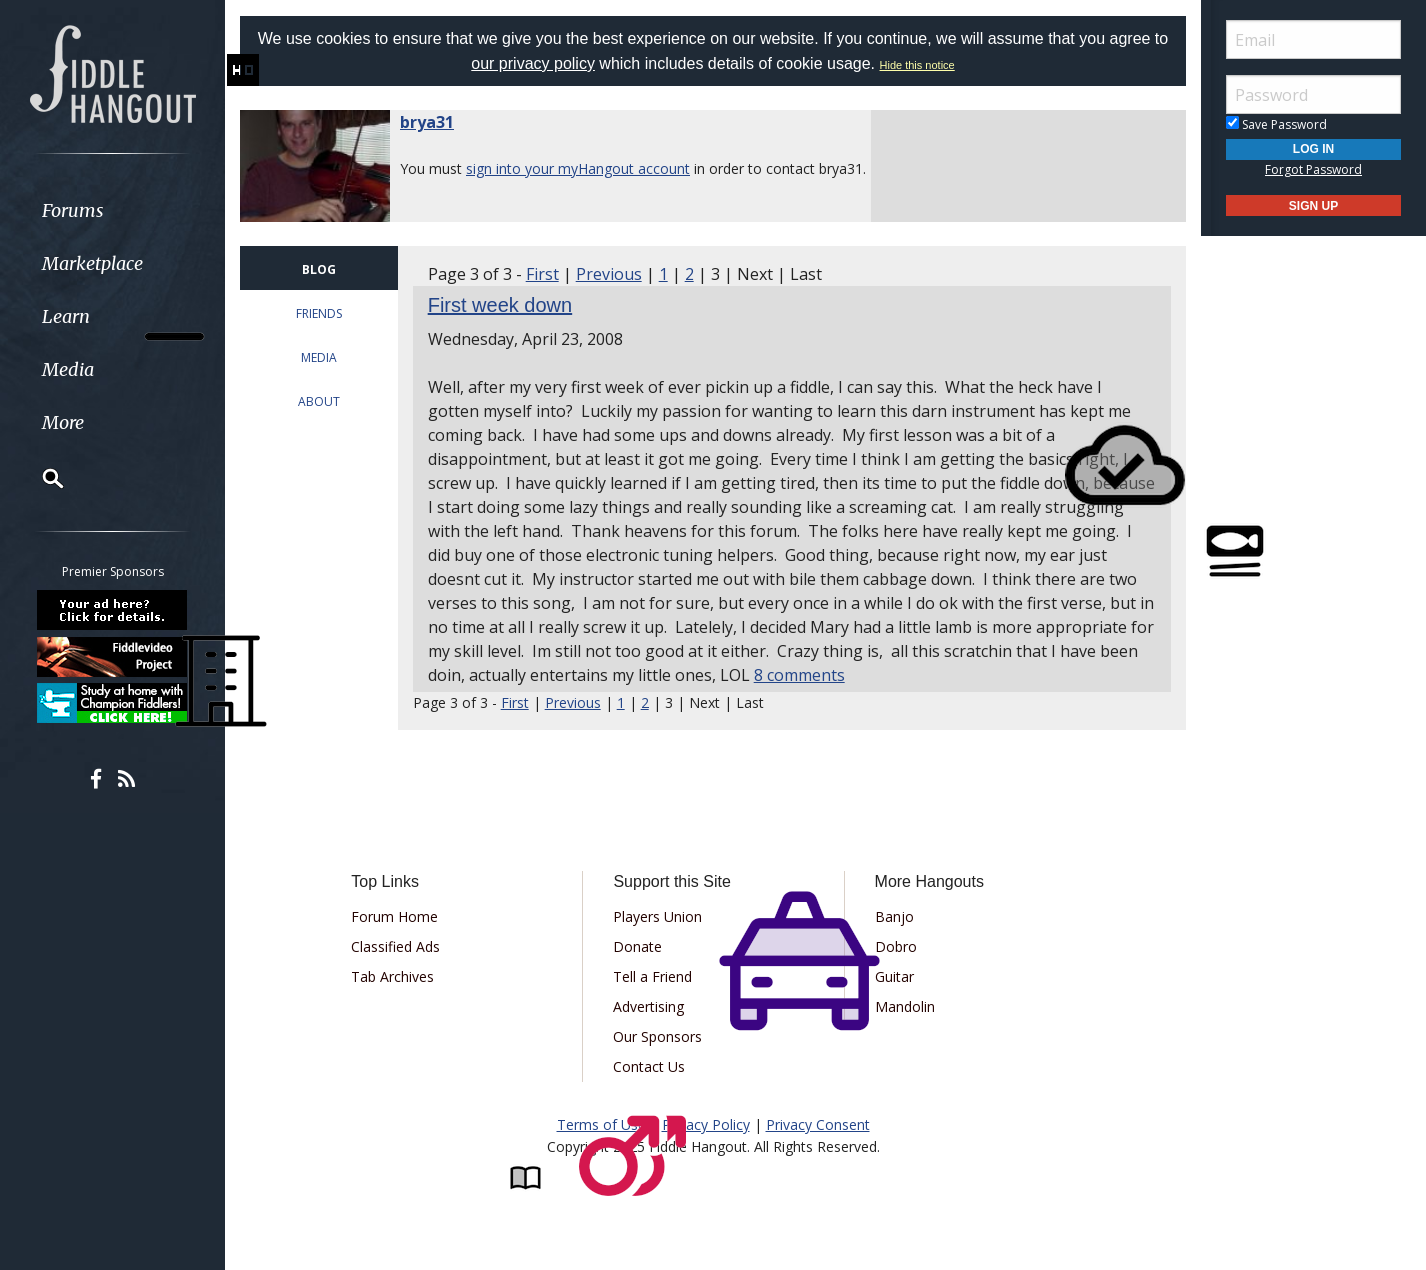  Describe the element at coordinates (243, 70) in the screenshot. I see `indicates high definition video quality is available` at that location.